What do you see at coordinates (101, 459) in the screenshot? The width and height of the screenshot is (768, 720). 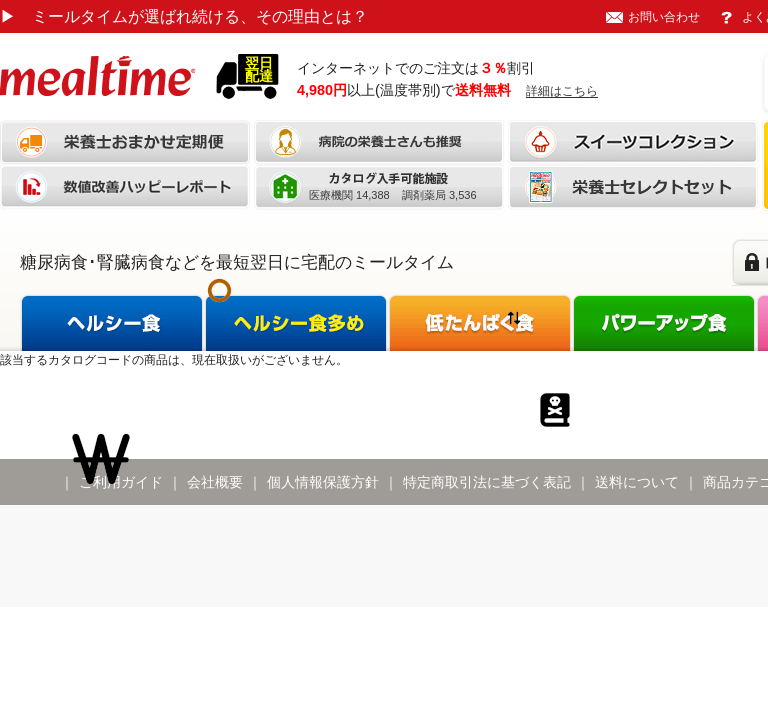 I see `indicates south korean won currency` at bounding box center [101, 459].